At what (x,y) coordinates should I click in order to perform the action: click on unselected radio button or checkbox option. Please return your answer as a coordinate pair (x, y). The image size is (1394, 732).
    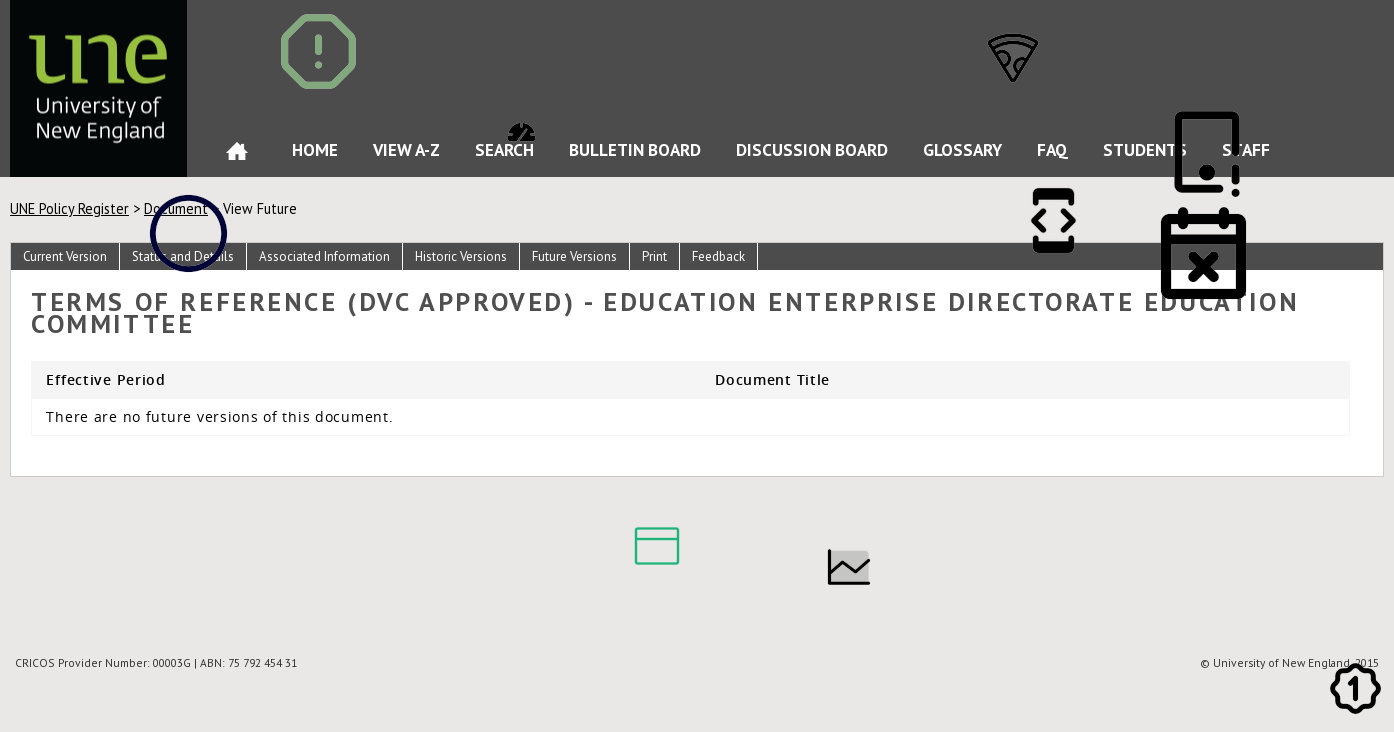
    Looking at the image, I should click on (188, 233).